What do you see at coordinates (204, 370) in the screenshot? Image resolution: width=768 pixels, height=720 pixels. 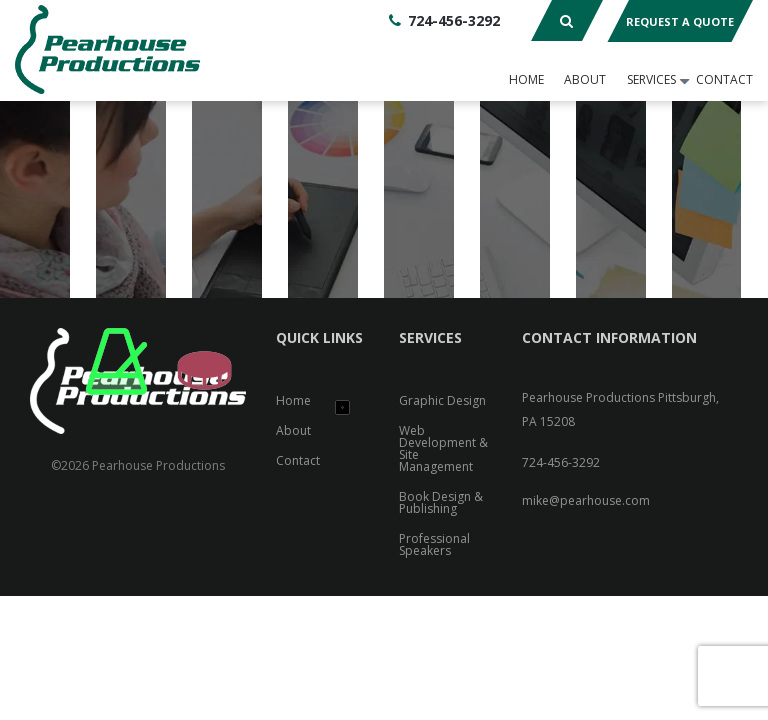 I see `view your coin balance or currency` at bounding box center [204, 370].